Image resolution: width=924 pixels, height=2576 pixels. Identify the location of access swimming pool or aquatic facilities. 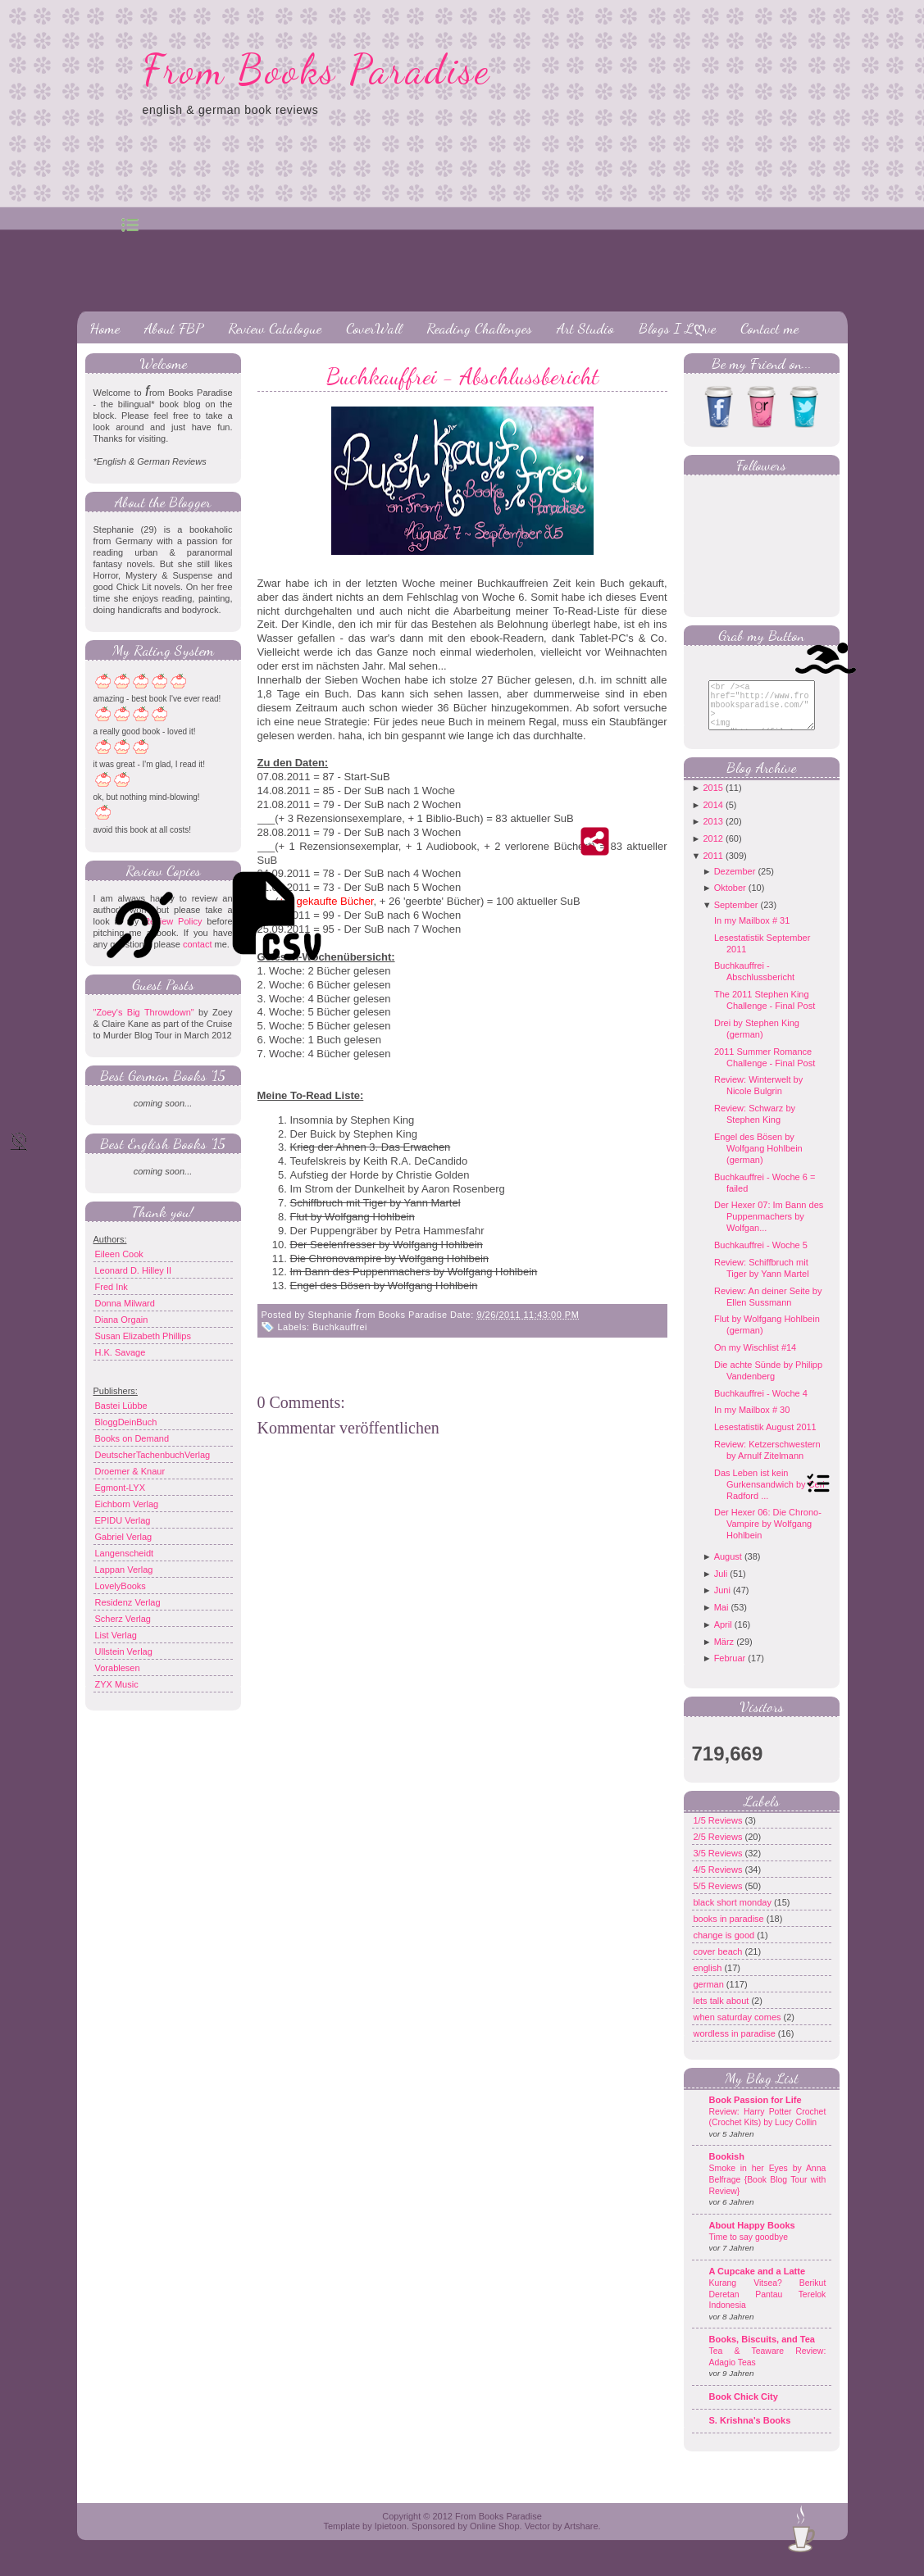
(826, 658).